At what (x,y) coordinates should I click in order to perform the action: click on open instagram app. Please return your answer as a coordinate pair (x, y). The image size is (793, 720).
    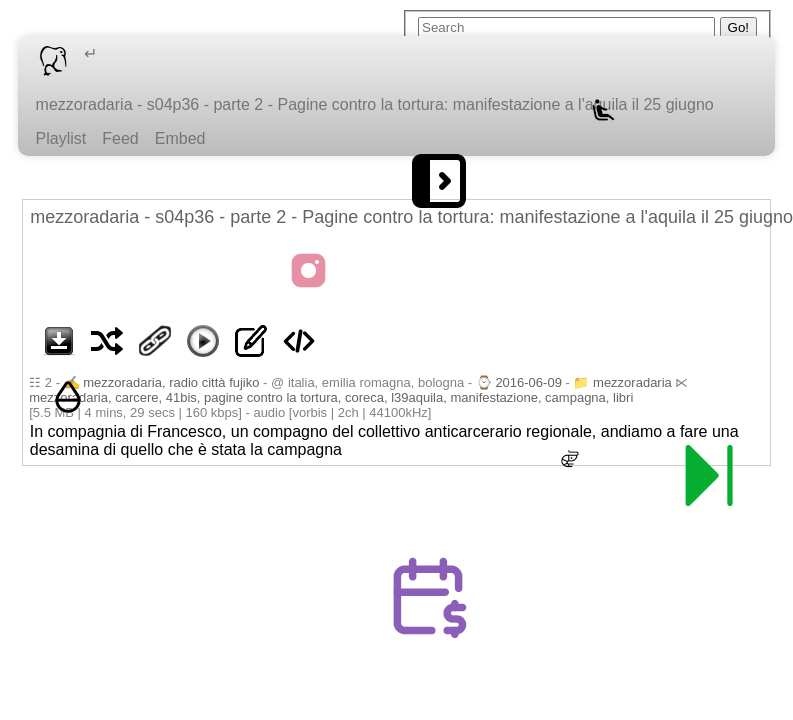
    Looking at the image, I should click on (308, 270).